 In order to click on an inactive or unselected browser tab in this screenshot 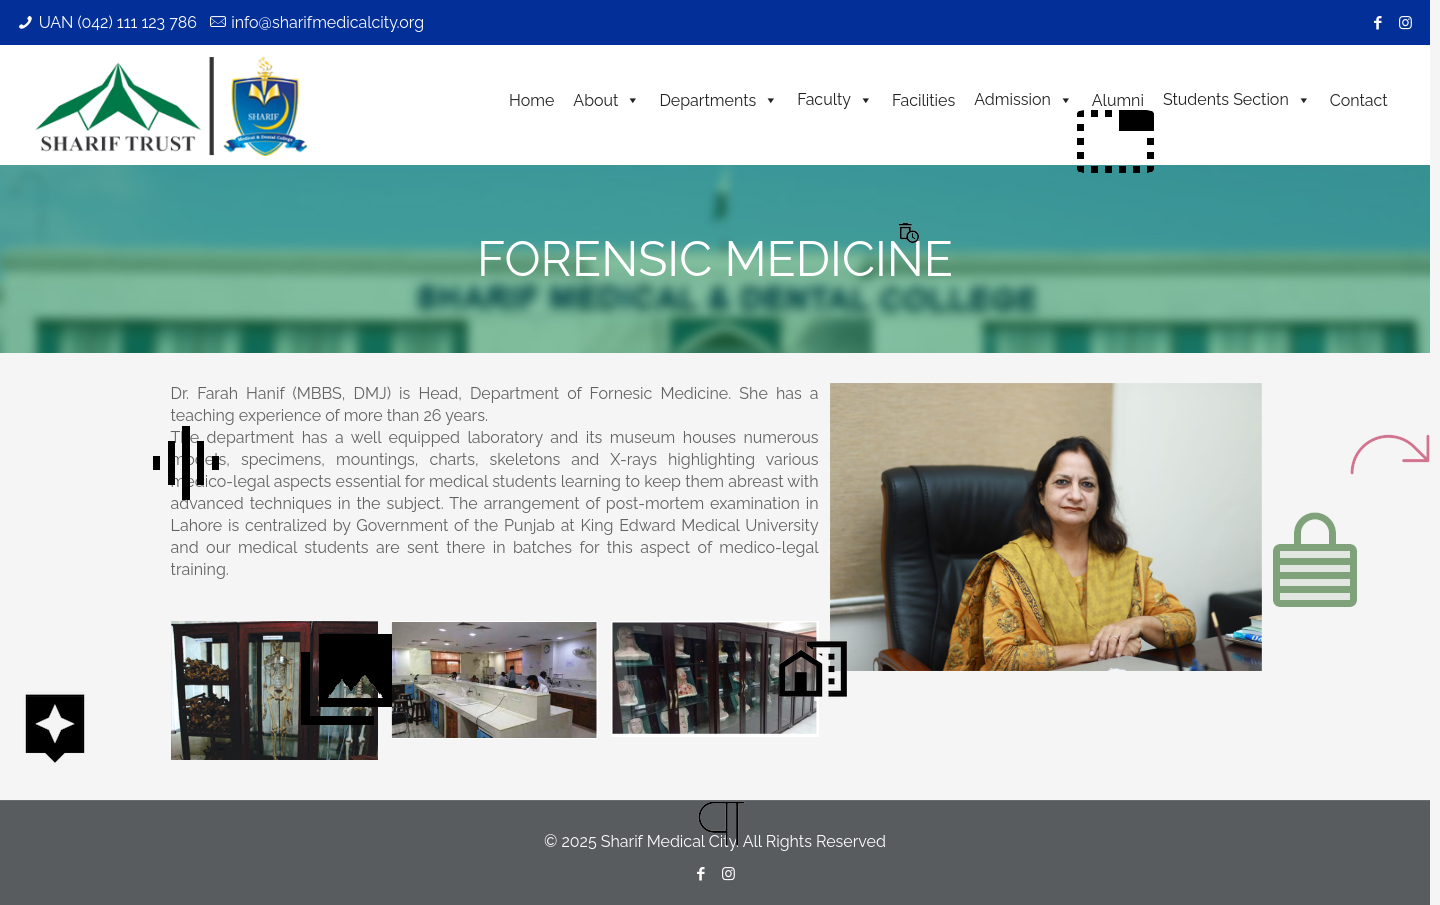, I will do `click(1115, 141)`.